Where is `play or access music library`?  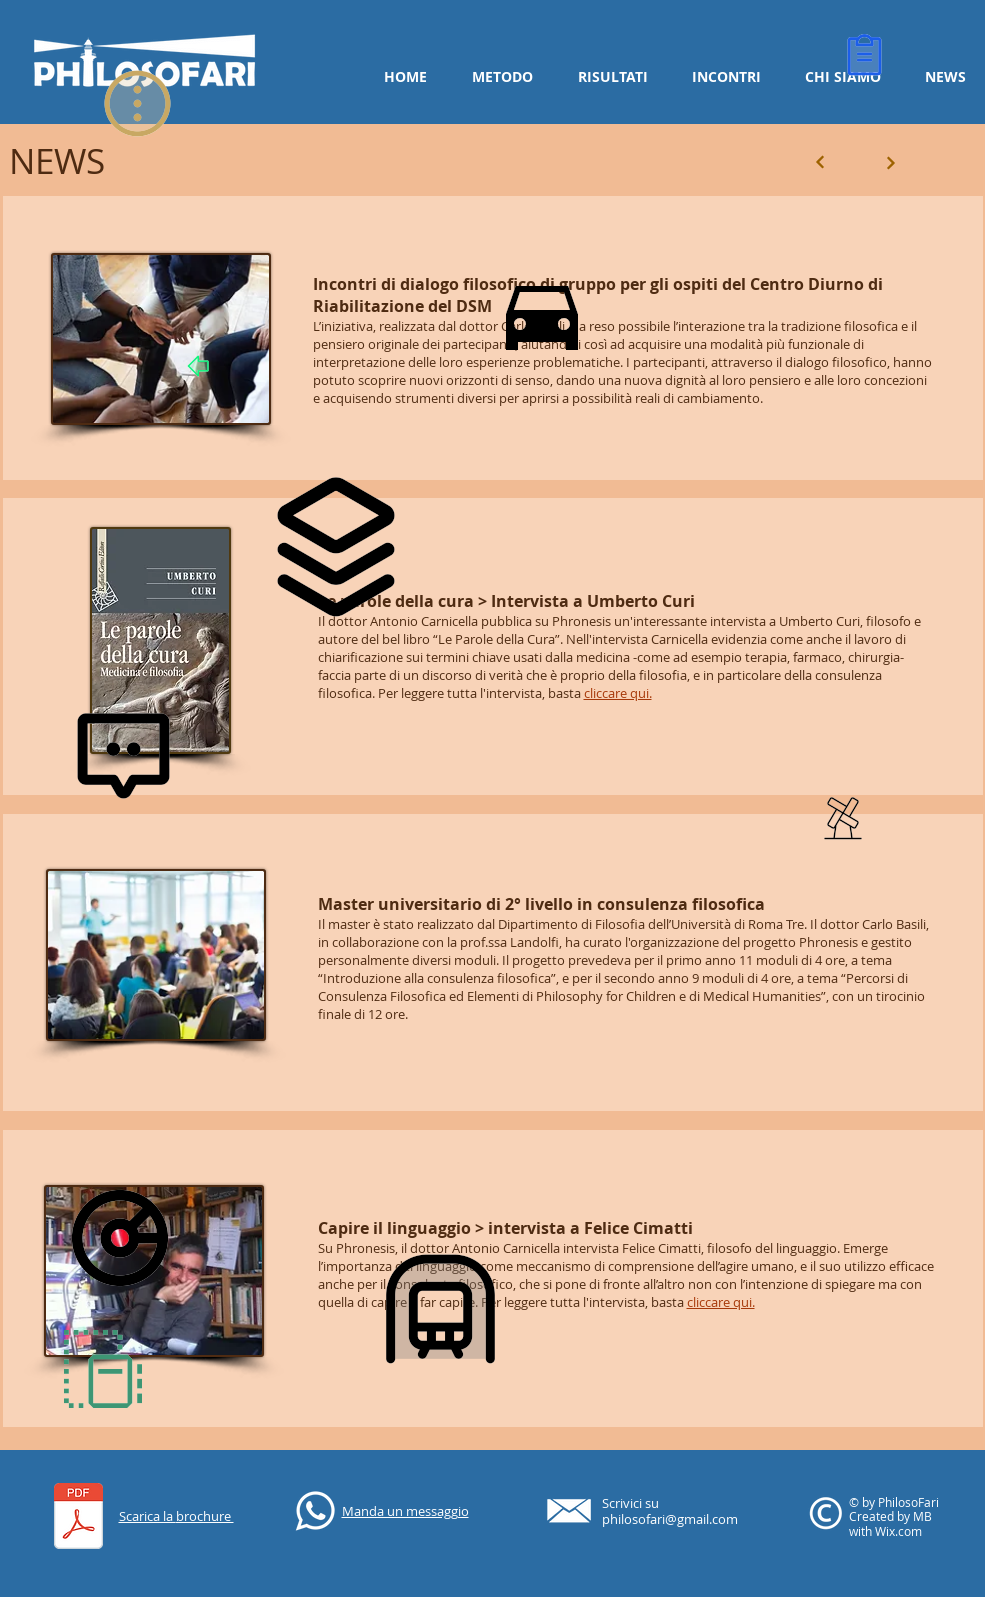 play or access music library is located at coordinates (120, 1238).